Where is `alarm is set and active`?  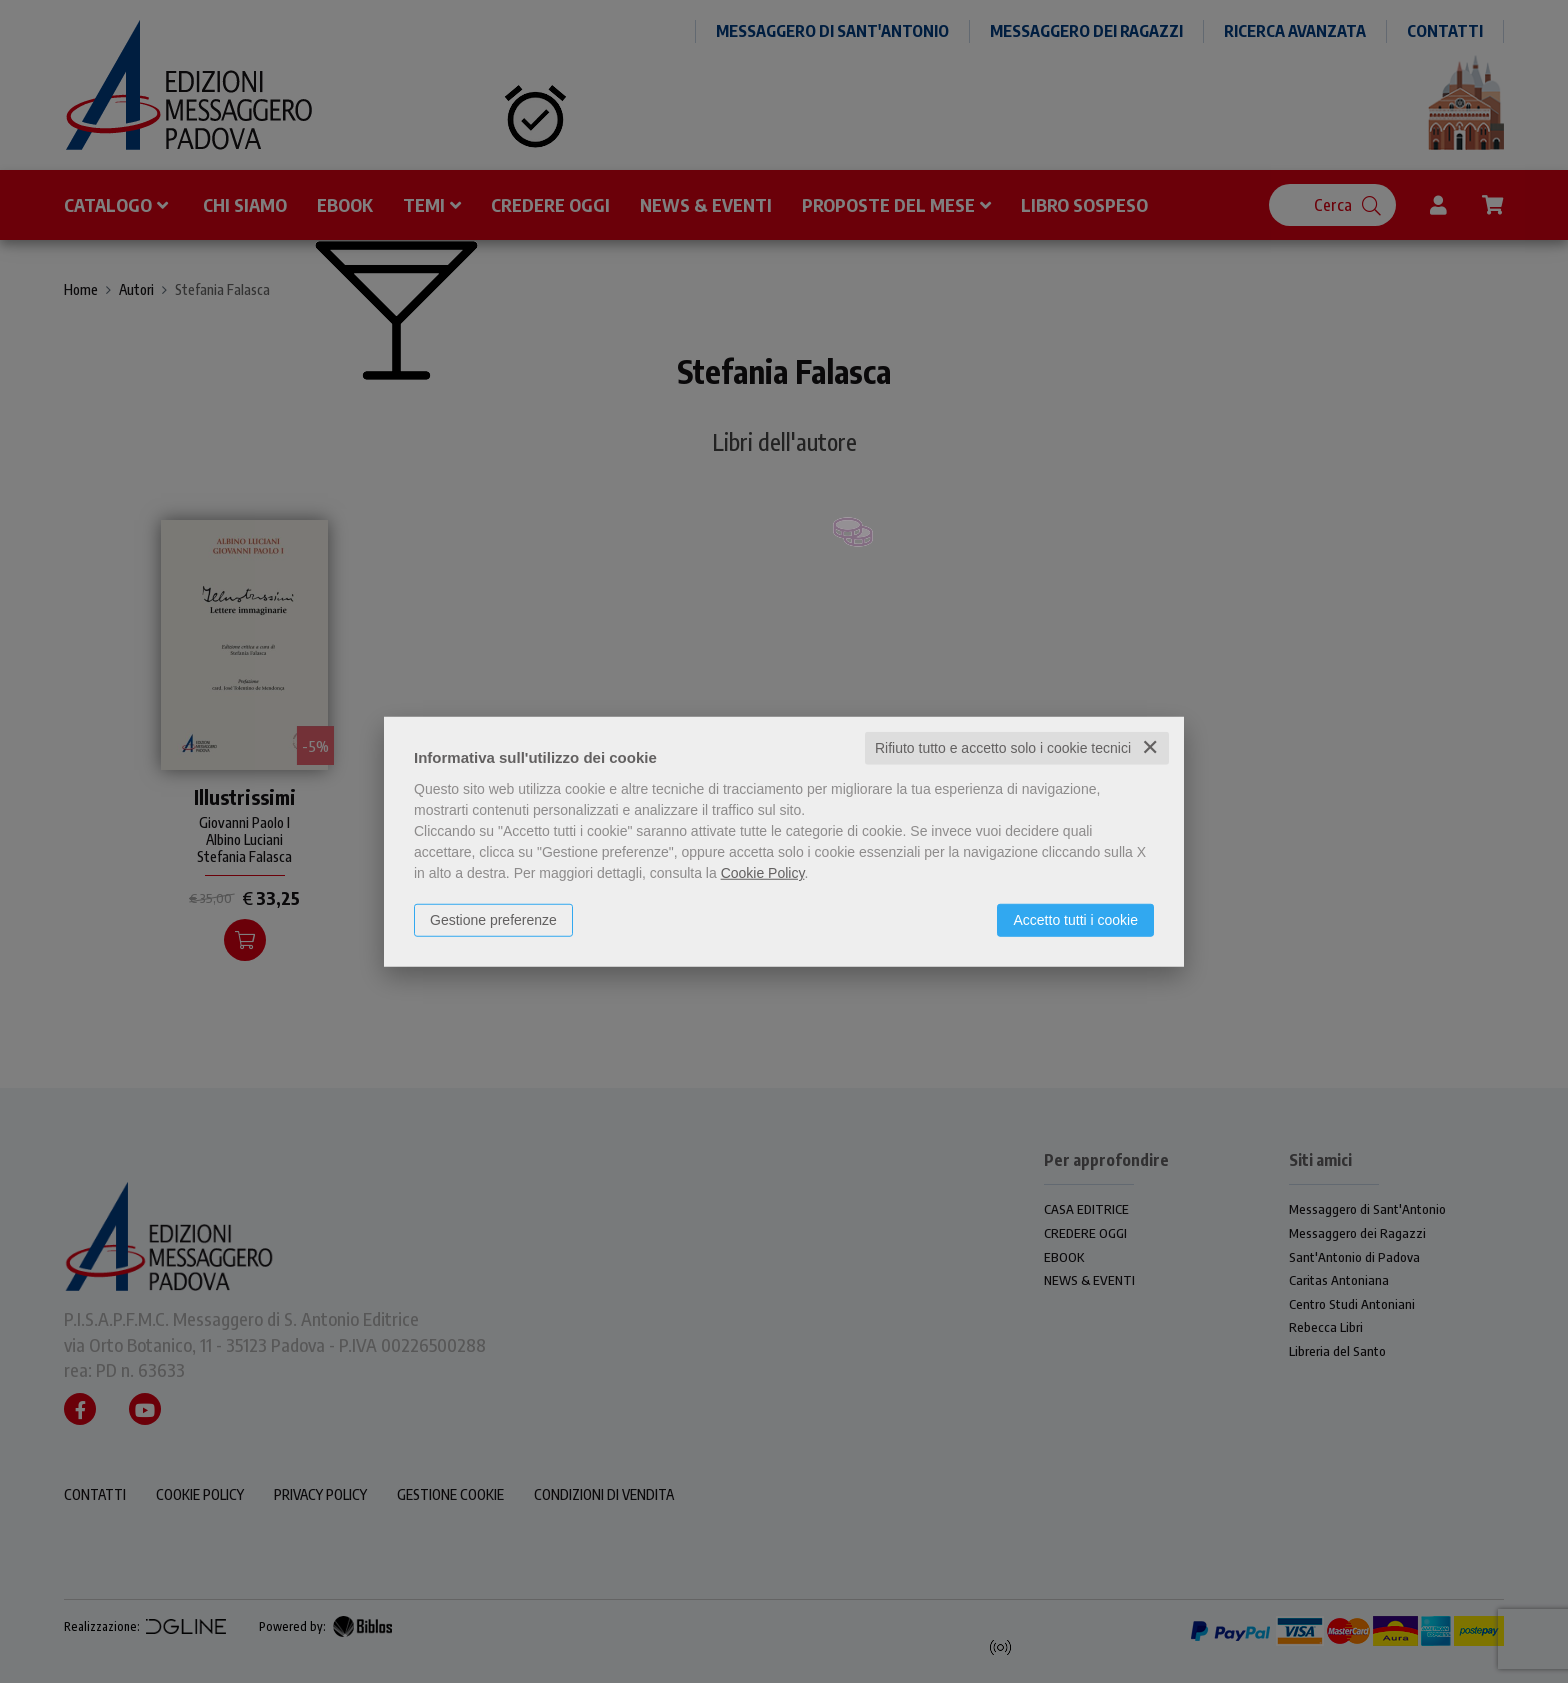 alarm is set and active is located at coordinates (535, 116).